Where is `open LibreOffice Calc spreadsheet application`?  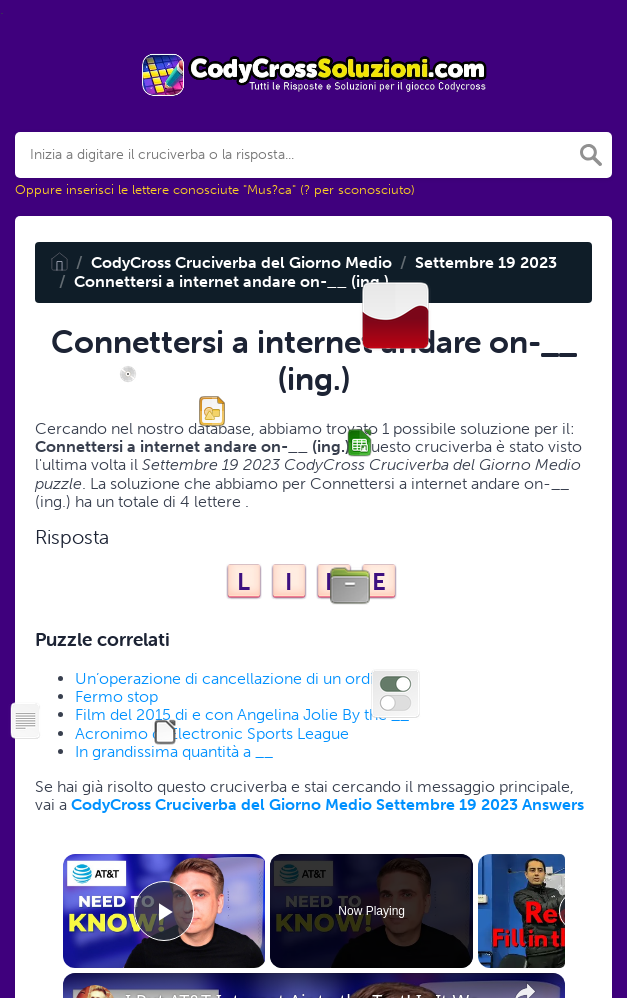 open LibreOffice Calc spreadsheet application is located at coordinates (359, 442).